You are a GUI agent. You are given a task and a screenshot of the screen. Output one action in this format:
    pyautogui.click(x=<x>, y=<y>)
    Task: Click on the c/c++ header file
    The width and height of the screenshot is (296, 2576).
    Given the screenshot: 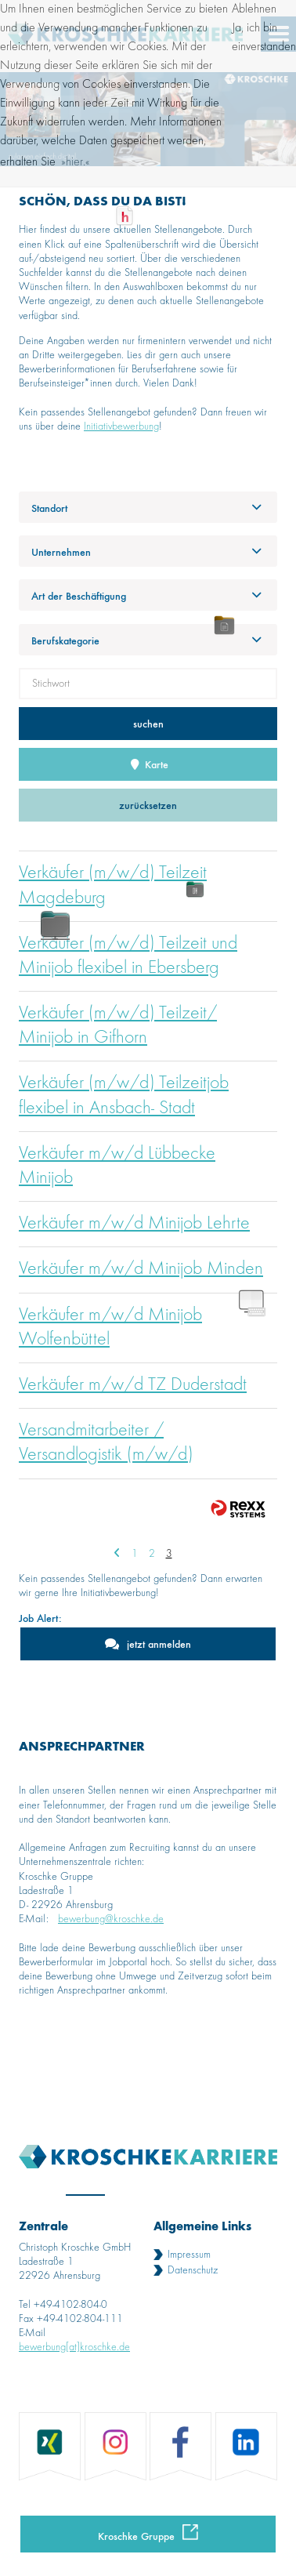 What is the action you would take?
    pyautogui.click(x=125, y=216)
    